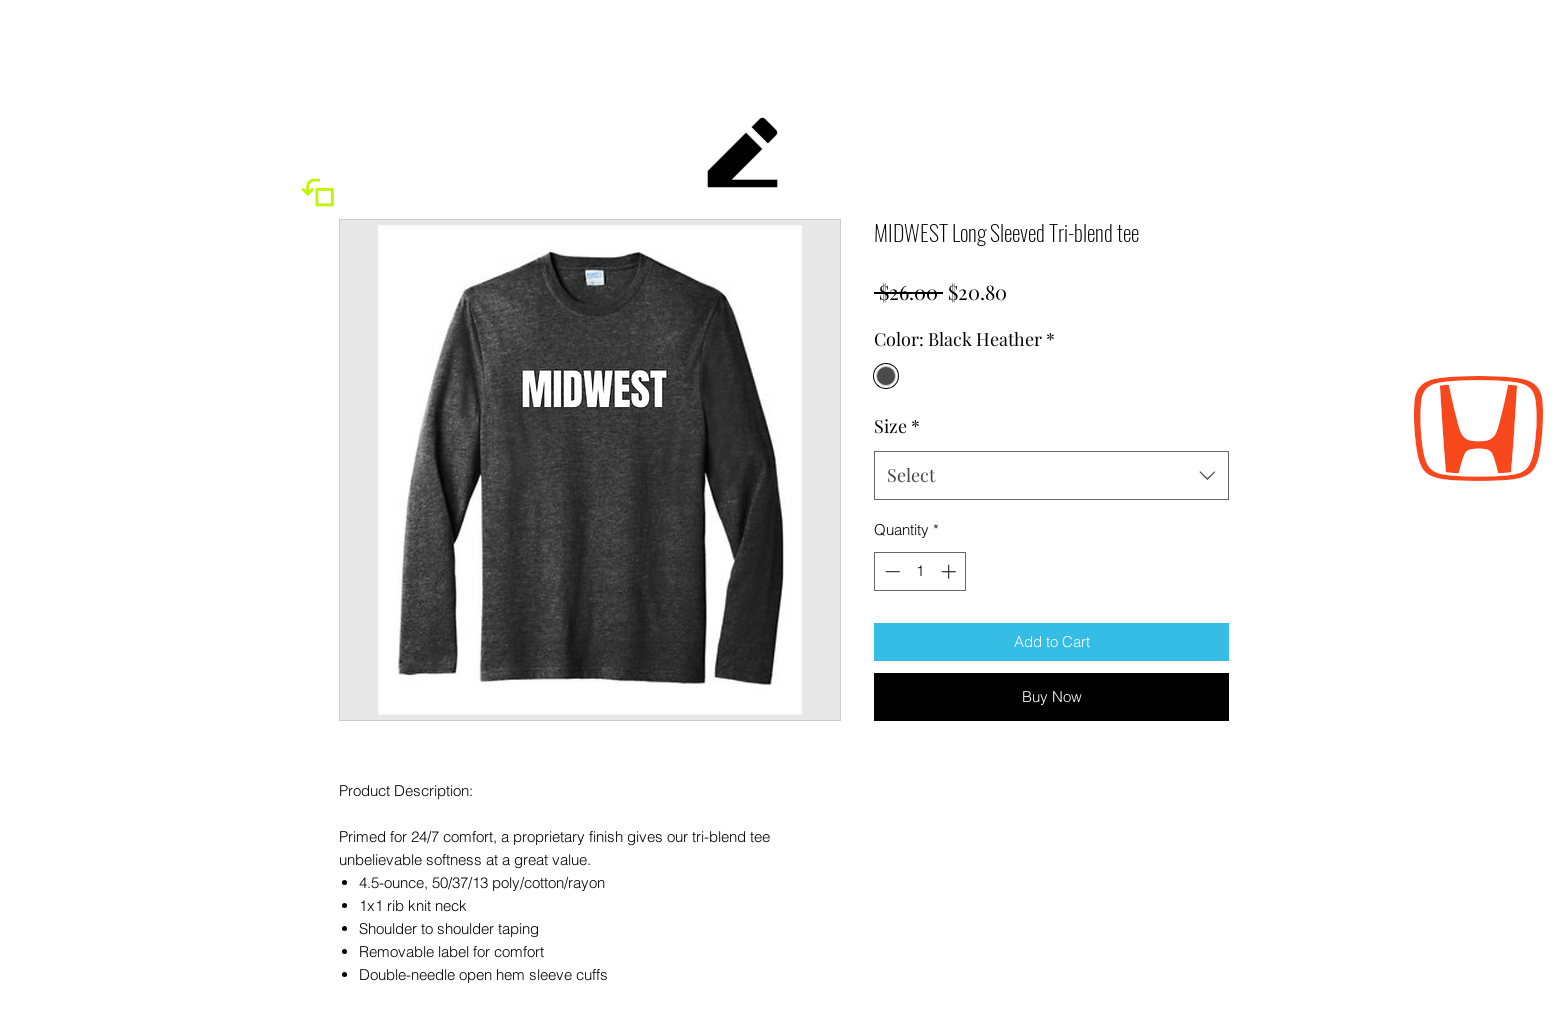  I want to click on edit content or text, so click(742, 152).